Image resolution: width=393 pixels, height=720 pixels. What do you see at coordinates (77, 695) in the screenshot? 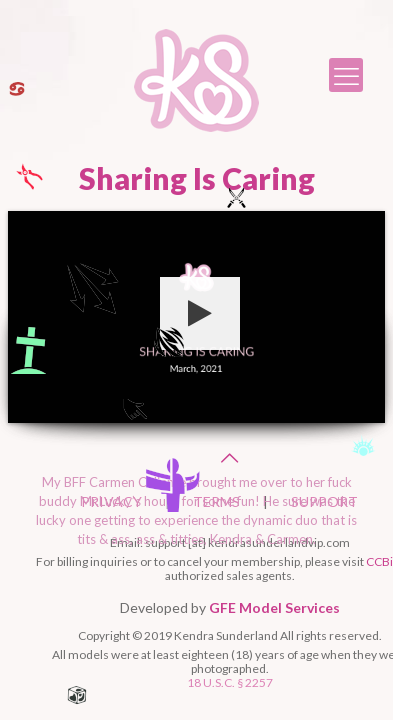
I see `indicates a frozen or cooling effect in gameplay` at bounding box center [77, 695].